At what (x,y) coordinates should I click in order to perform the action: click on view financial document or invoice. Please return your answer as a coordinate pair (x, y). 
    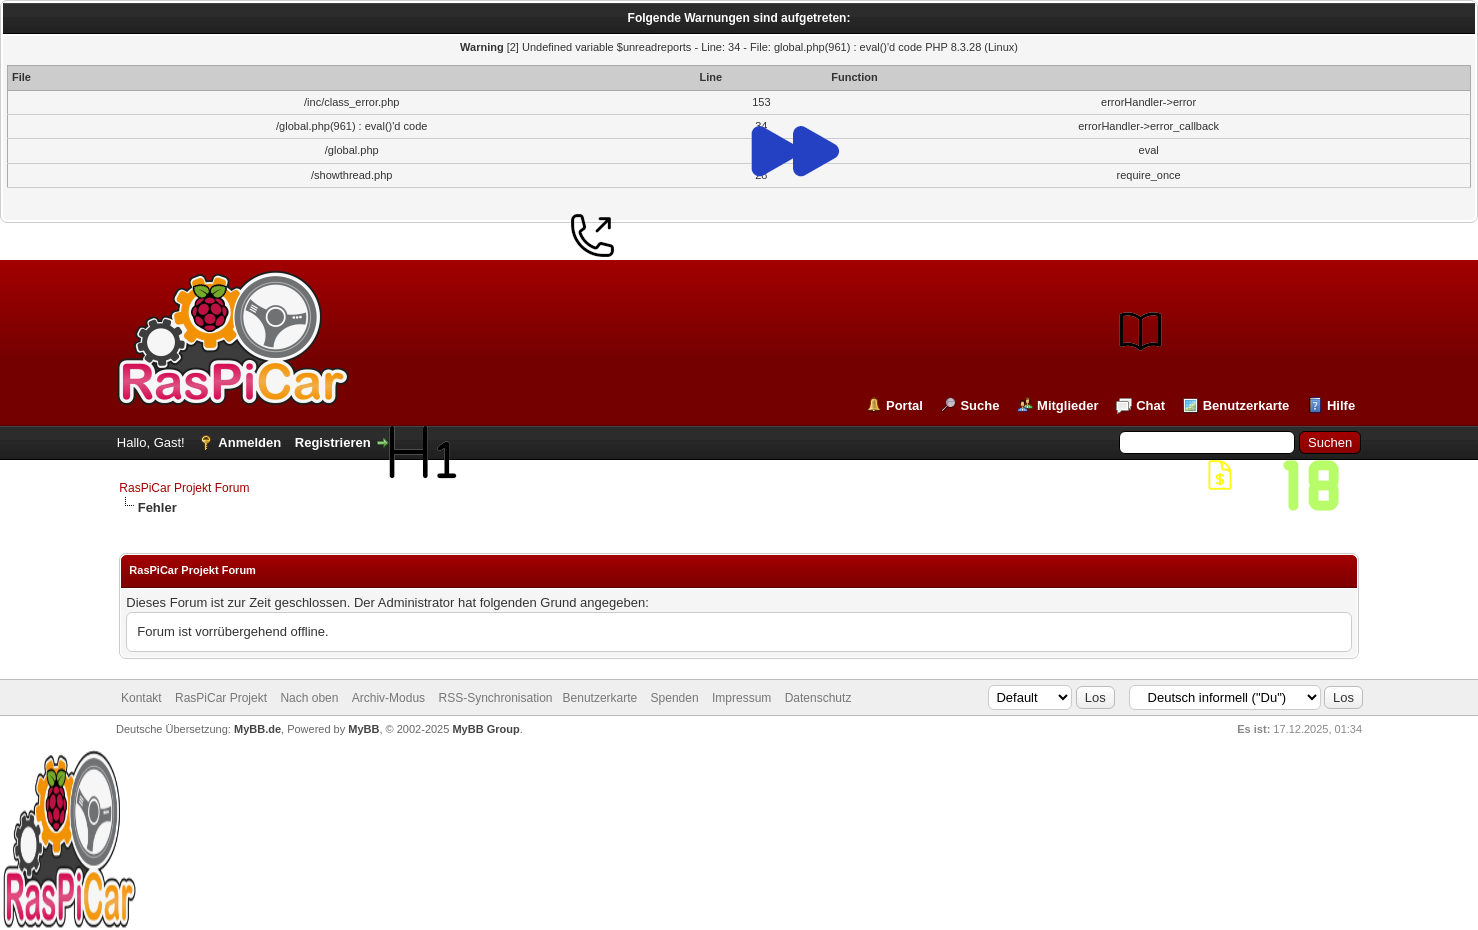
    Looking at the image, I should click on (1220, 475).